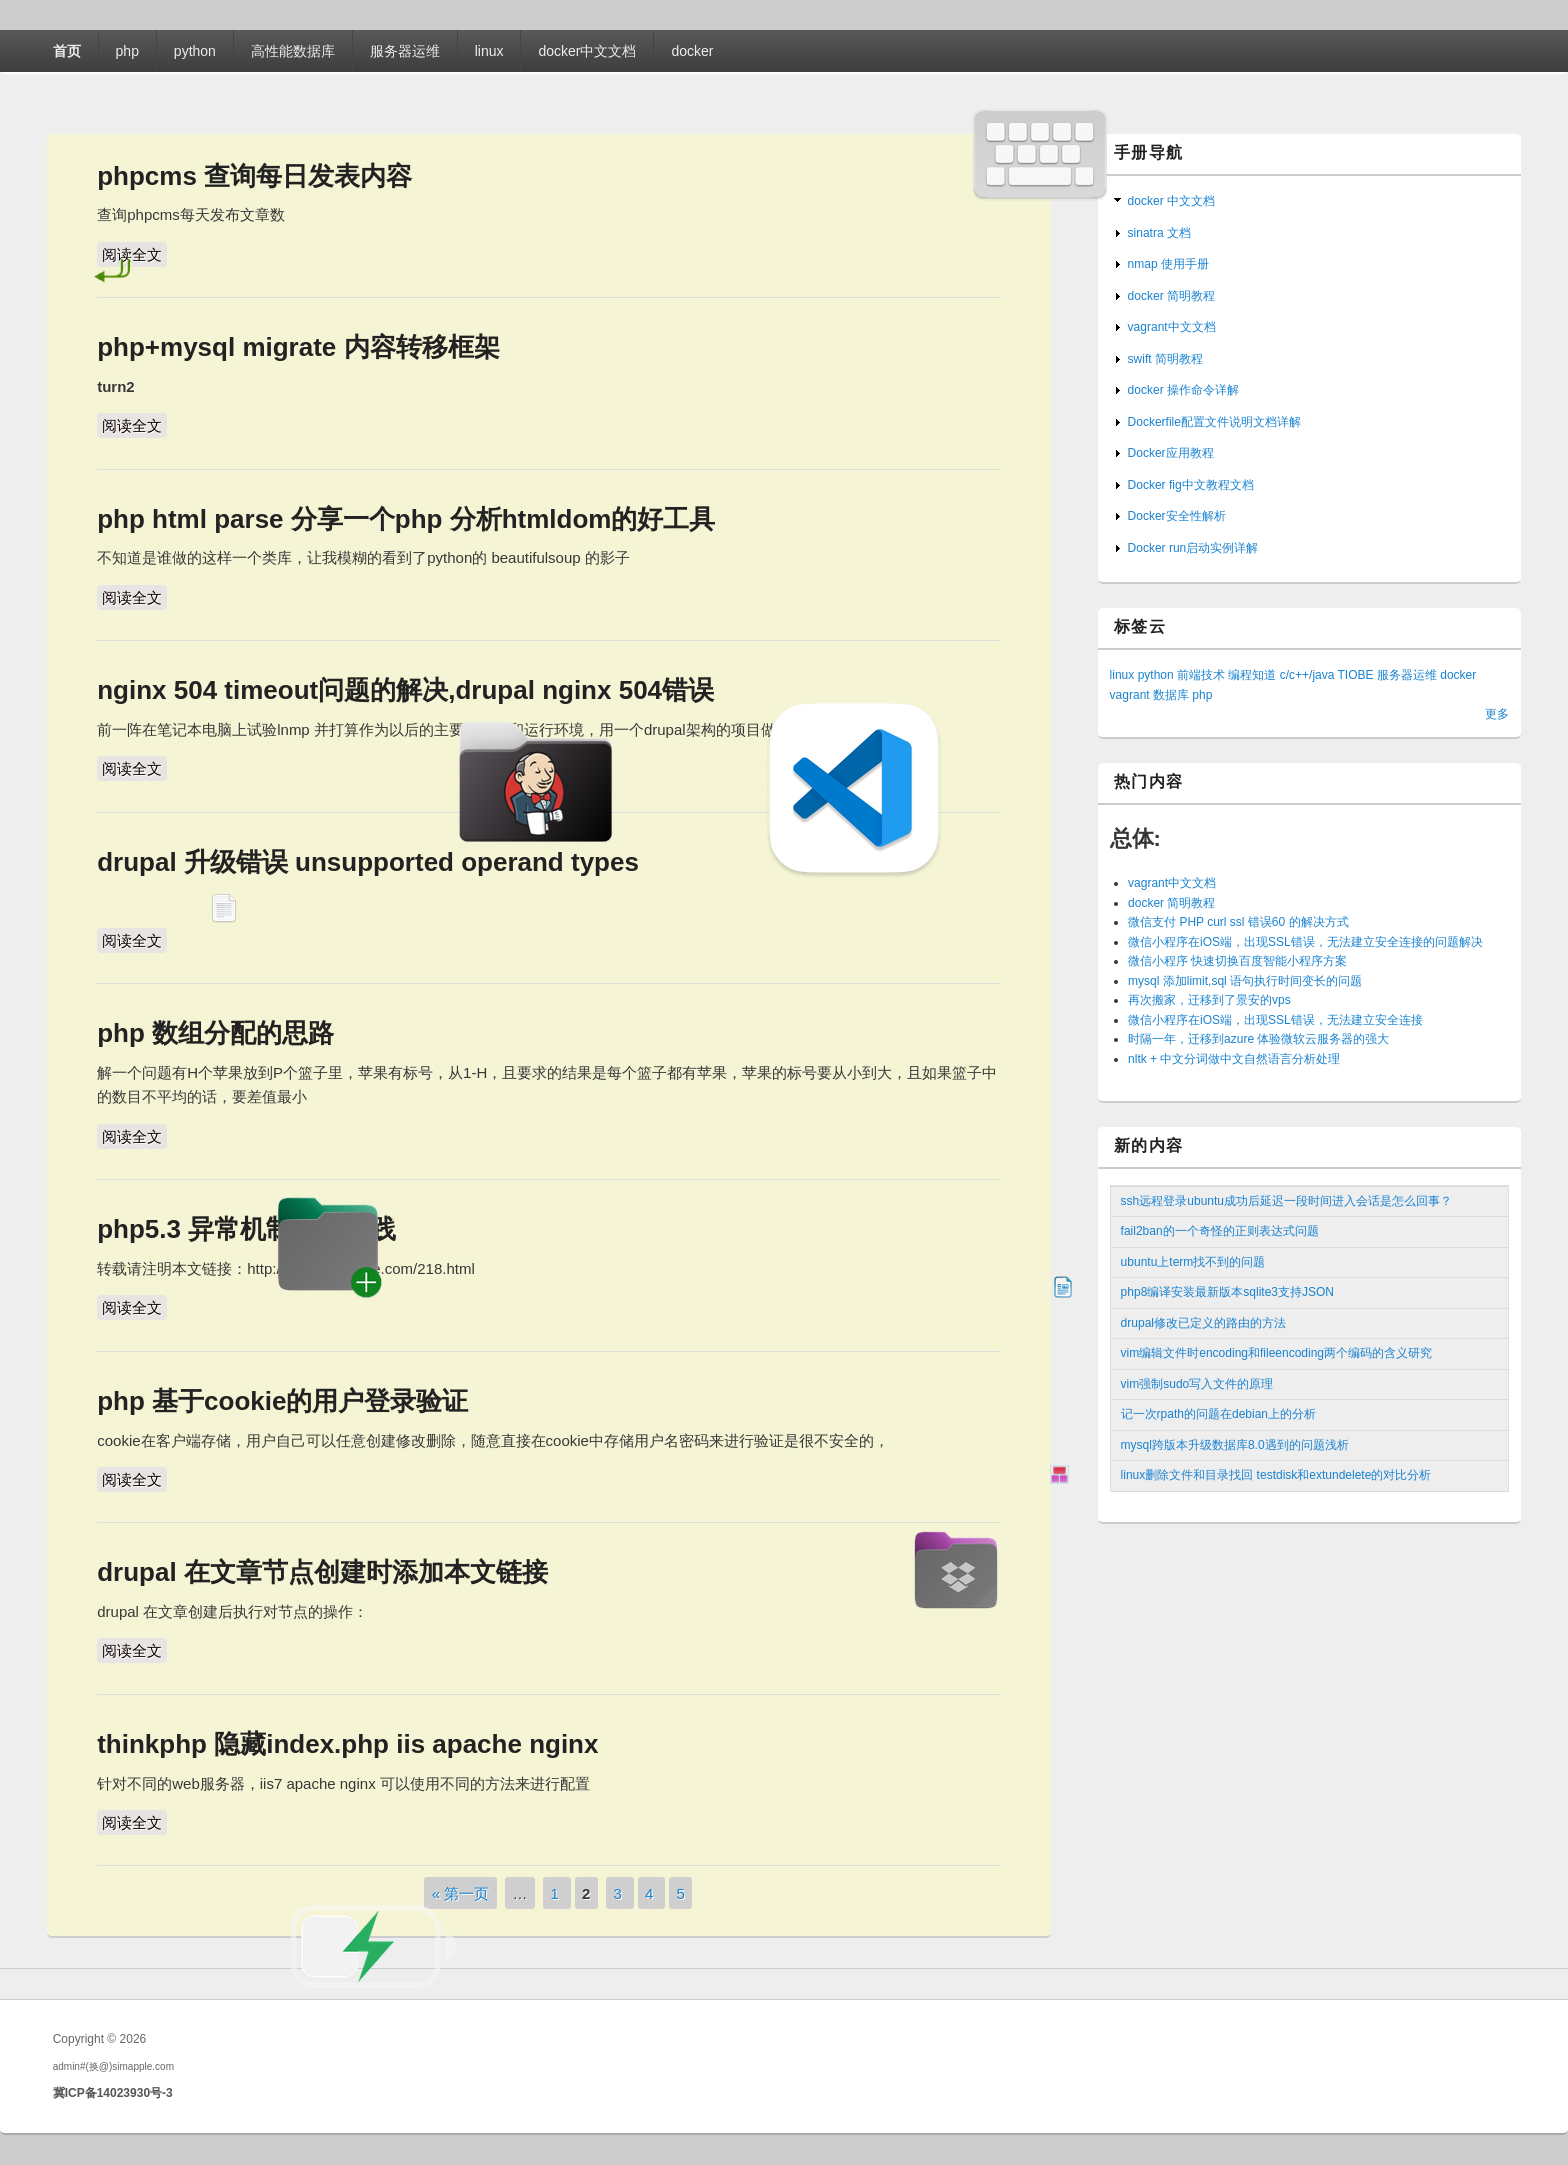 This screenshot has width=1568, height=2165. What do you see at coordinates (854, 788) in the screenshot?
I see `open Visual Studio Code` at bounding box center [854, 788].